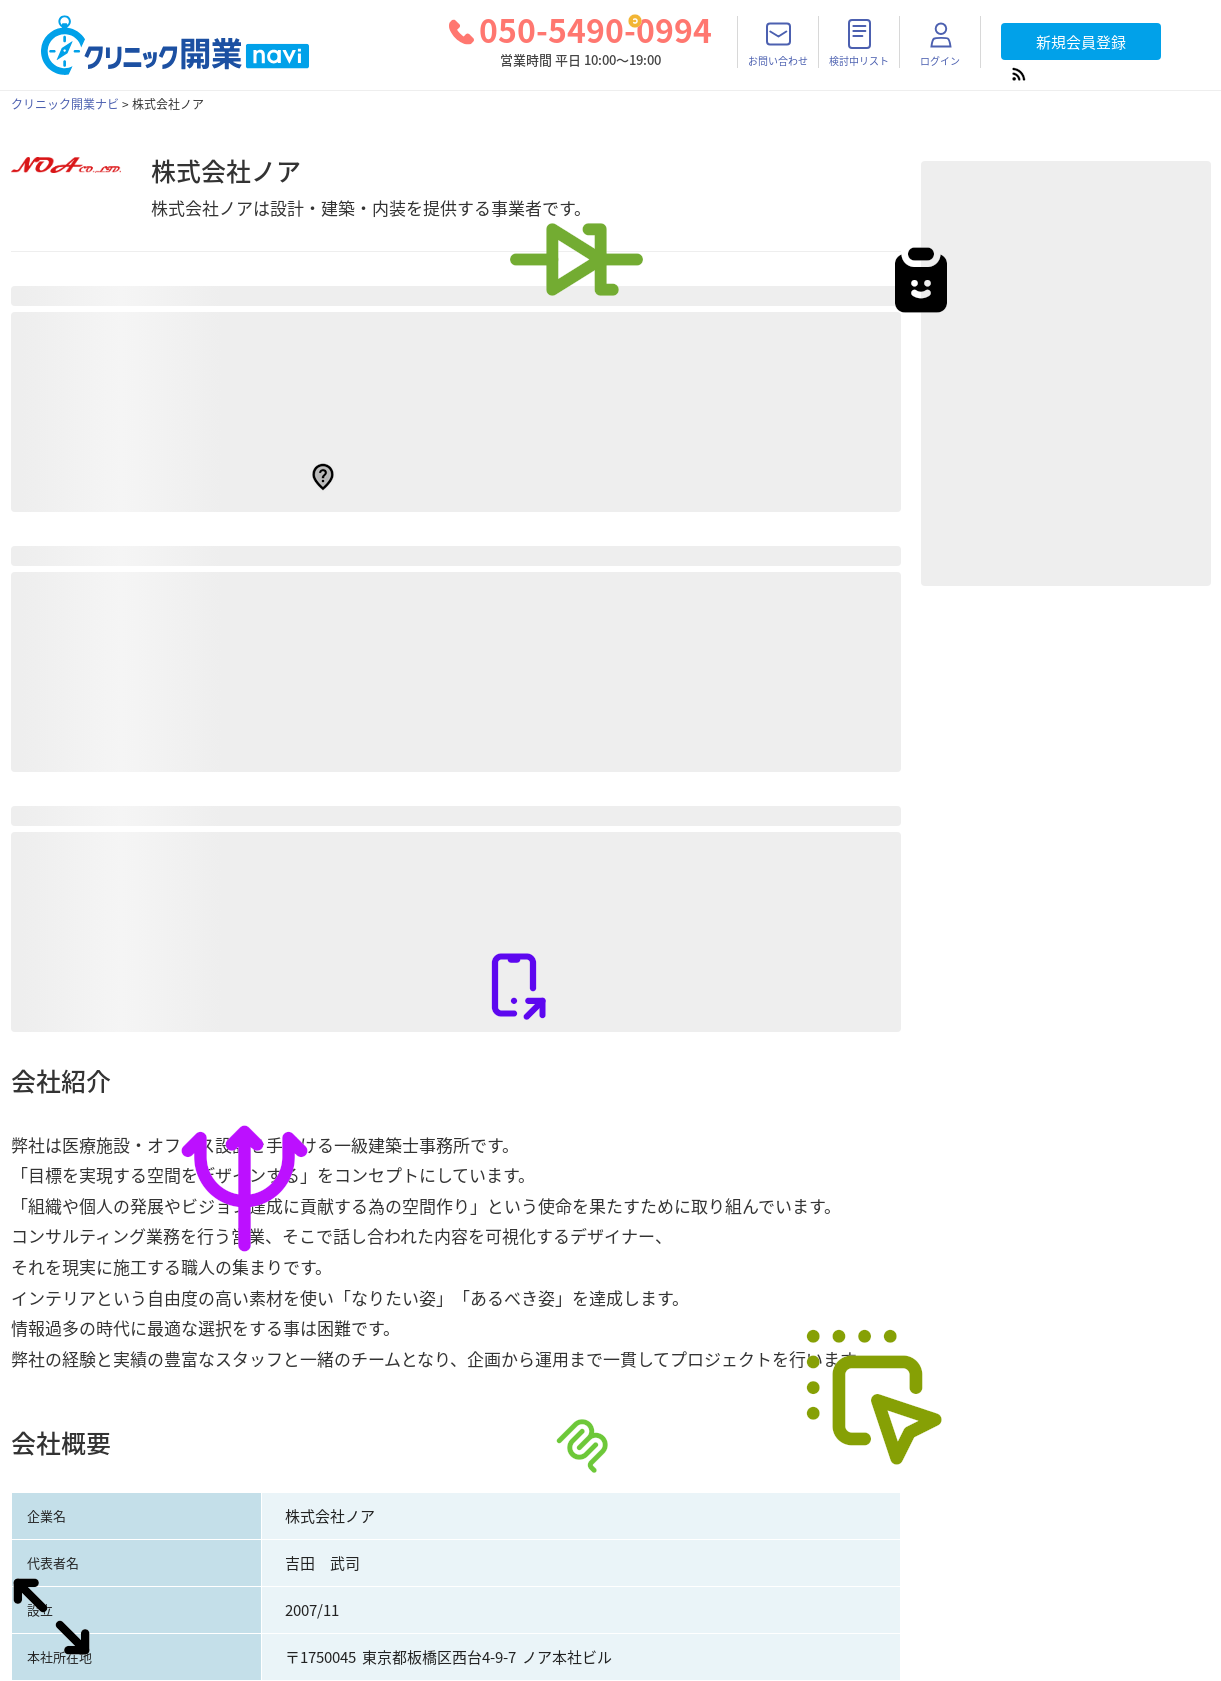  What do you see at coordinates (244, 1188) in the screenshot?
I see `neptune or poseidon symbol in astrology or mythology app` at bounding box center [244, 1188].